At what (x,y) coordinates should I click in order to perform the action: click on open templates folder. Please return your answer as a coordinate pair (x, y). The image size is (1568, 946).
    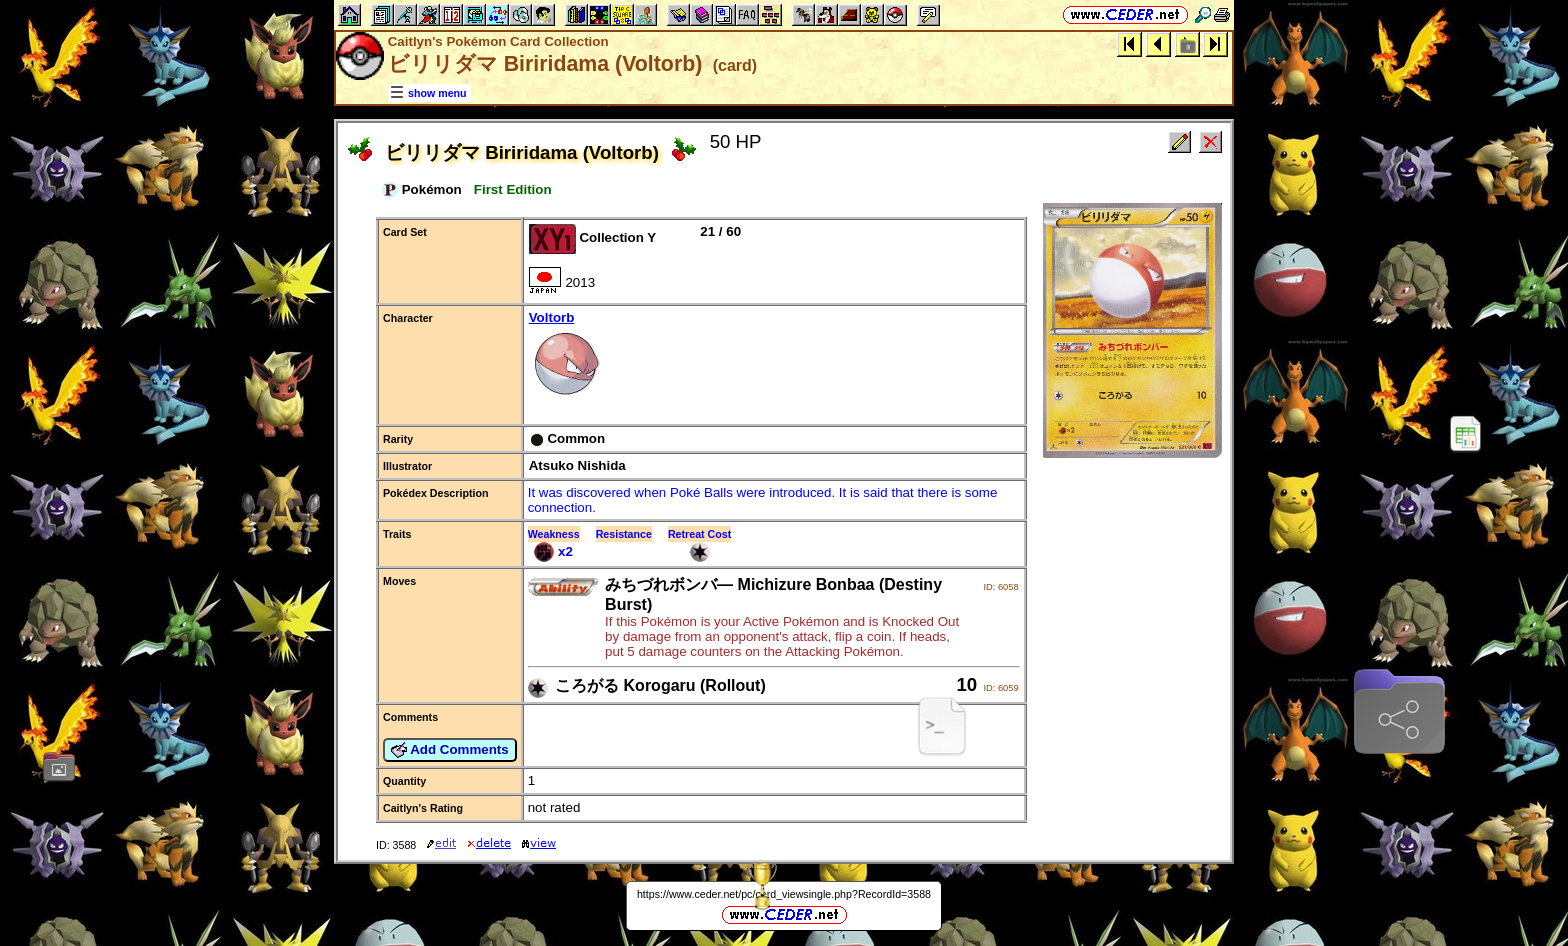
    Looking at the image, I should click on (1188, 46).